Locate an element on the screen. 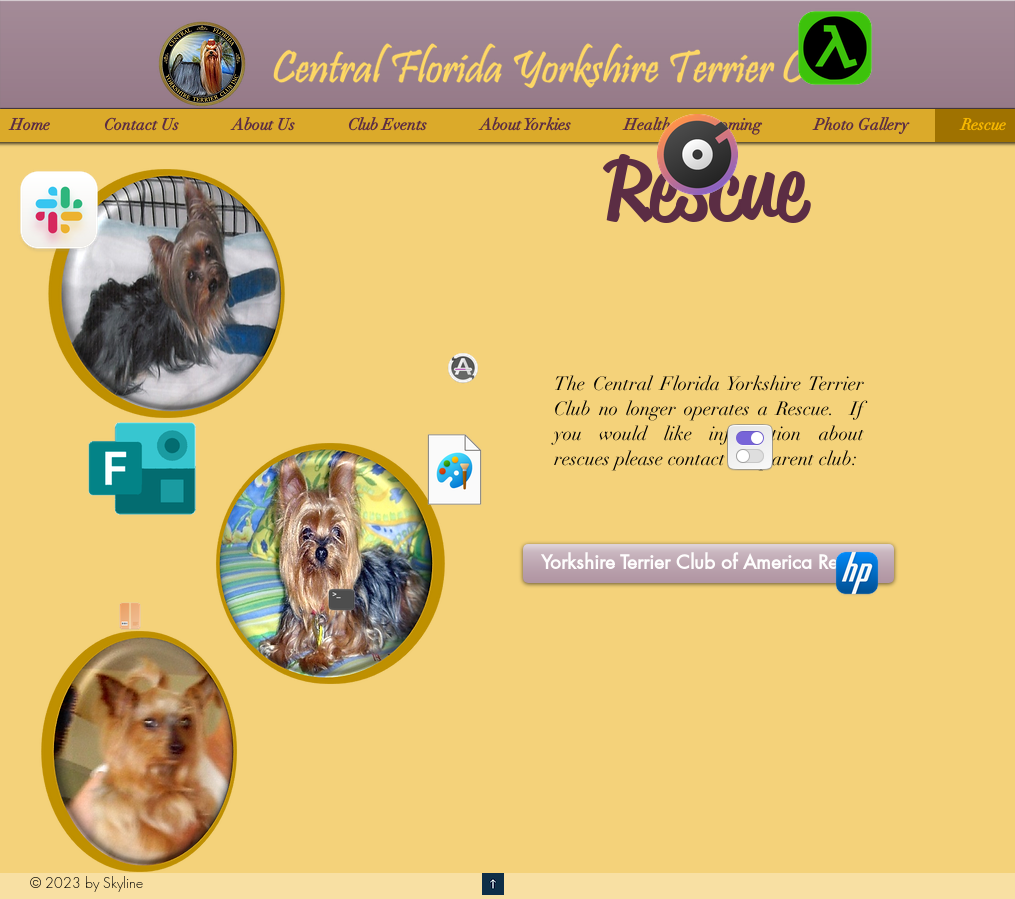  open groove music app is located at coordinates (697, 154).